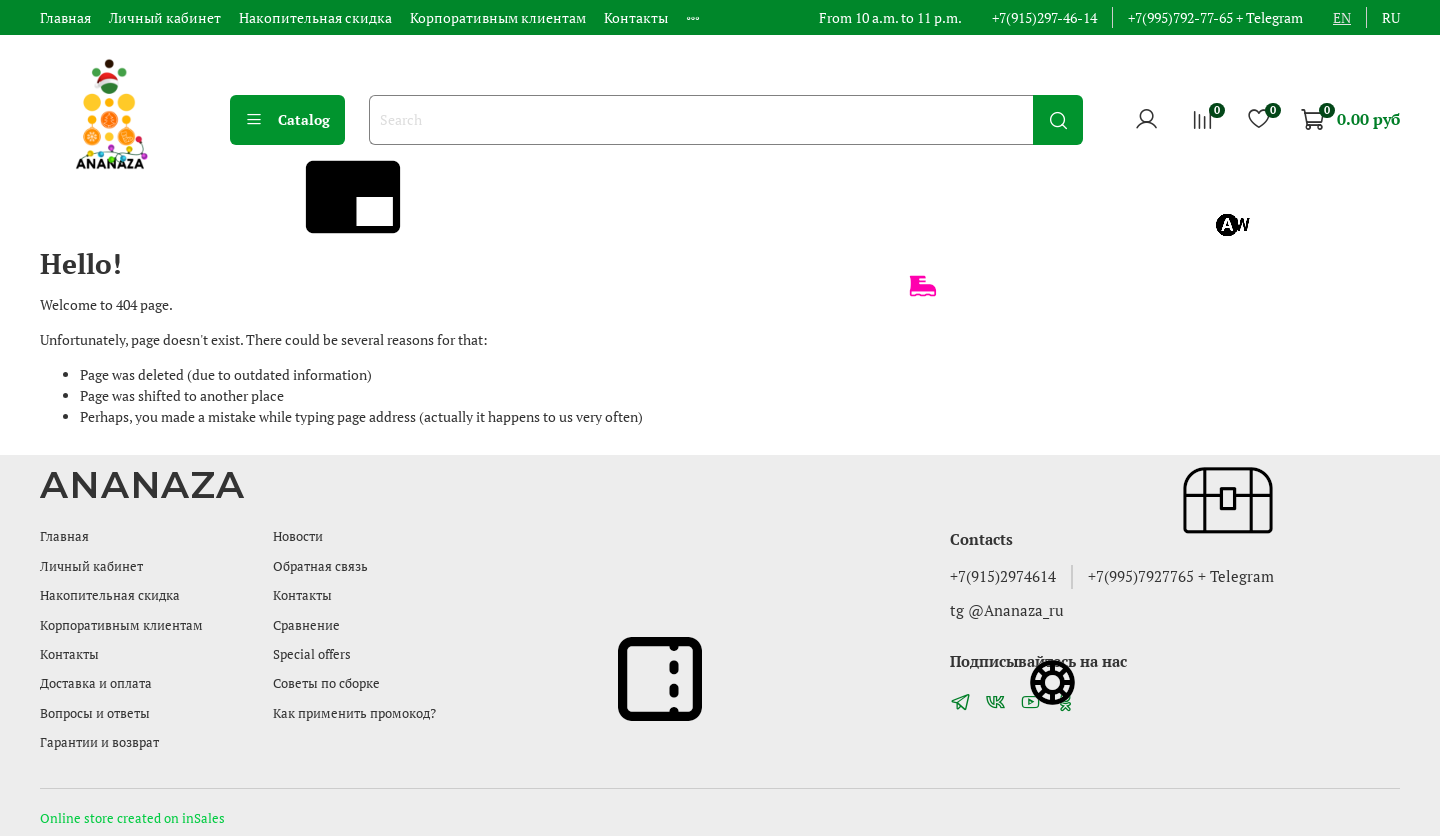 Image resolution: width=1440 pixels, height=836 pixels. What do you see at coordinates (922, 286) in the screenshot?
I see `view footwear or shoe options` at bounding box center [922, 286].